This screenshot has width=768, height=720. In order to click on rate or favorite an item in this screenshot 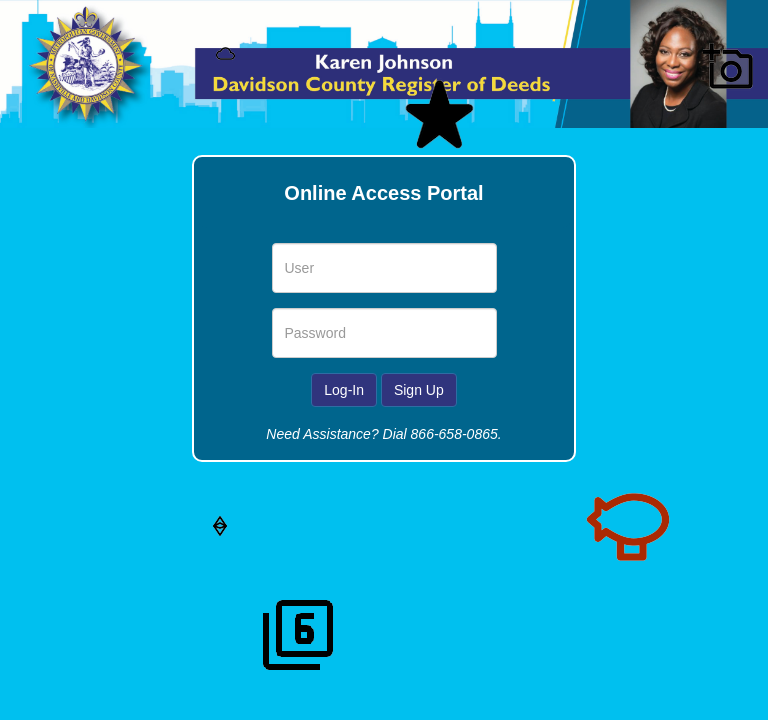, I will do `click(439, 112)`.